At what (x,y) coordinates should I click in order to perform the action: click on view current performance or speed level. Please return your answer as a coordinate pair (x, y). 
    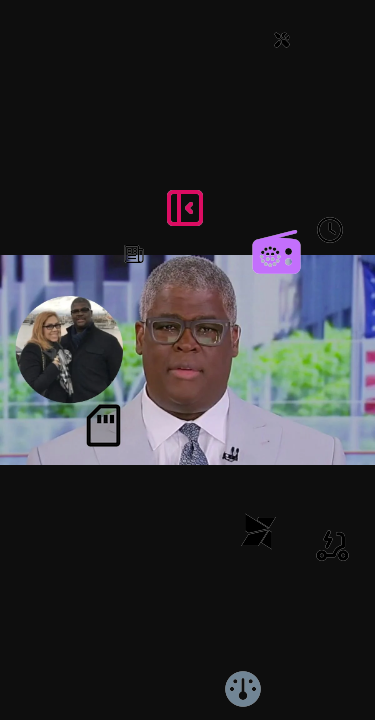
    Looking at the image, I should click on (243, 689).